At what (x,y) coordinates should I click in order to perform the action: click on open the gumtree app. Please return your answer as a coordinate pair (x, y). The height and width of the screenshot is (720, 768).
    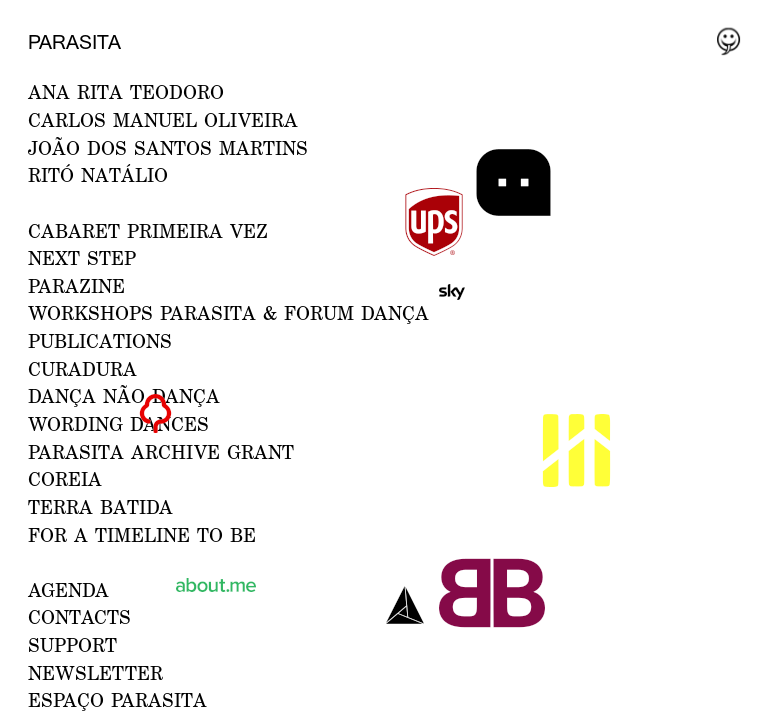
    Looking at the image, I should click on (155, 413).